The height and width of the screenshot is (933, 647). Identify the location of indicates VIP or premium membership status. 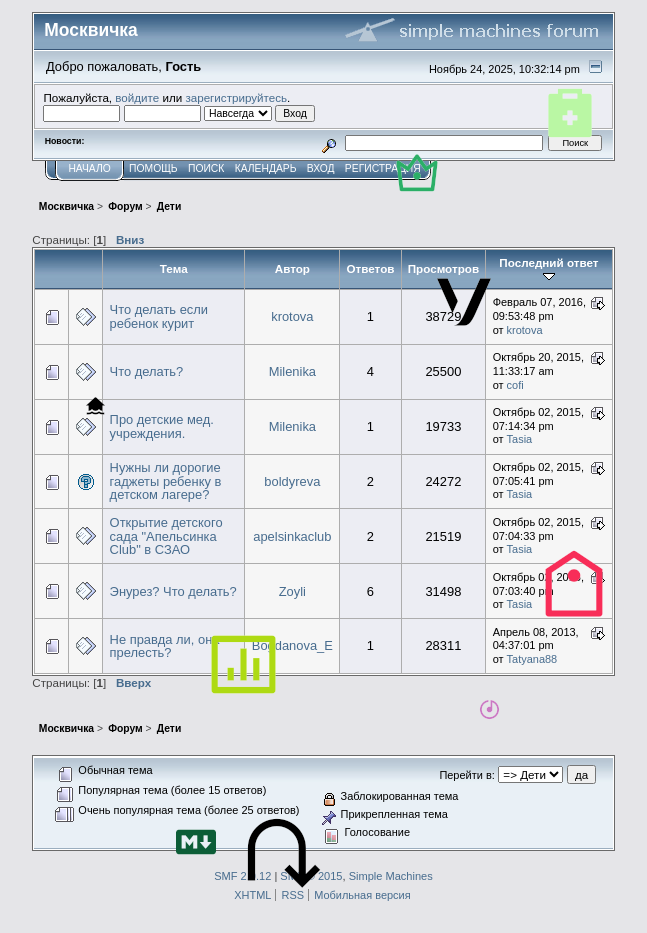
(417, 174).